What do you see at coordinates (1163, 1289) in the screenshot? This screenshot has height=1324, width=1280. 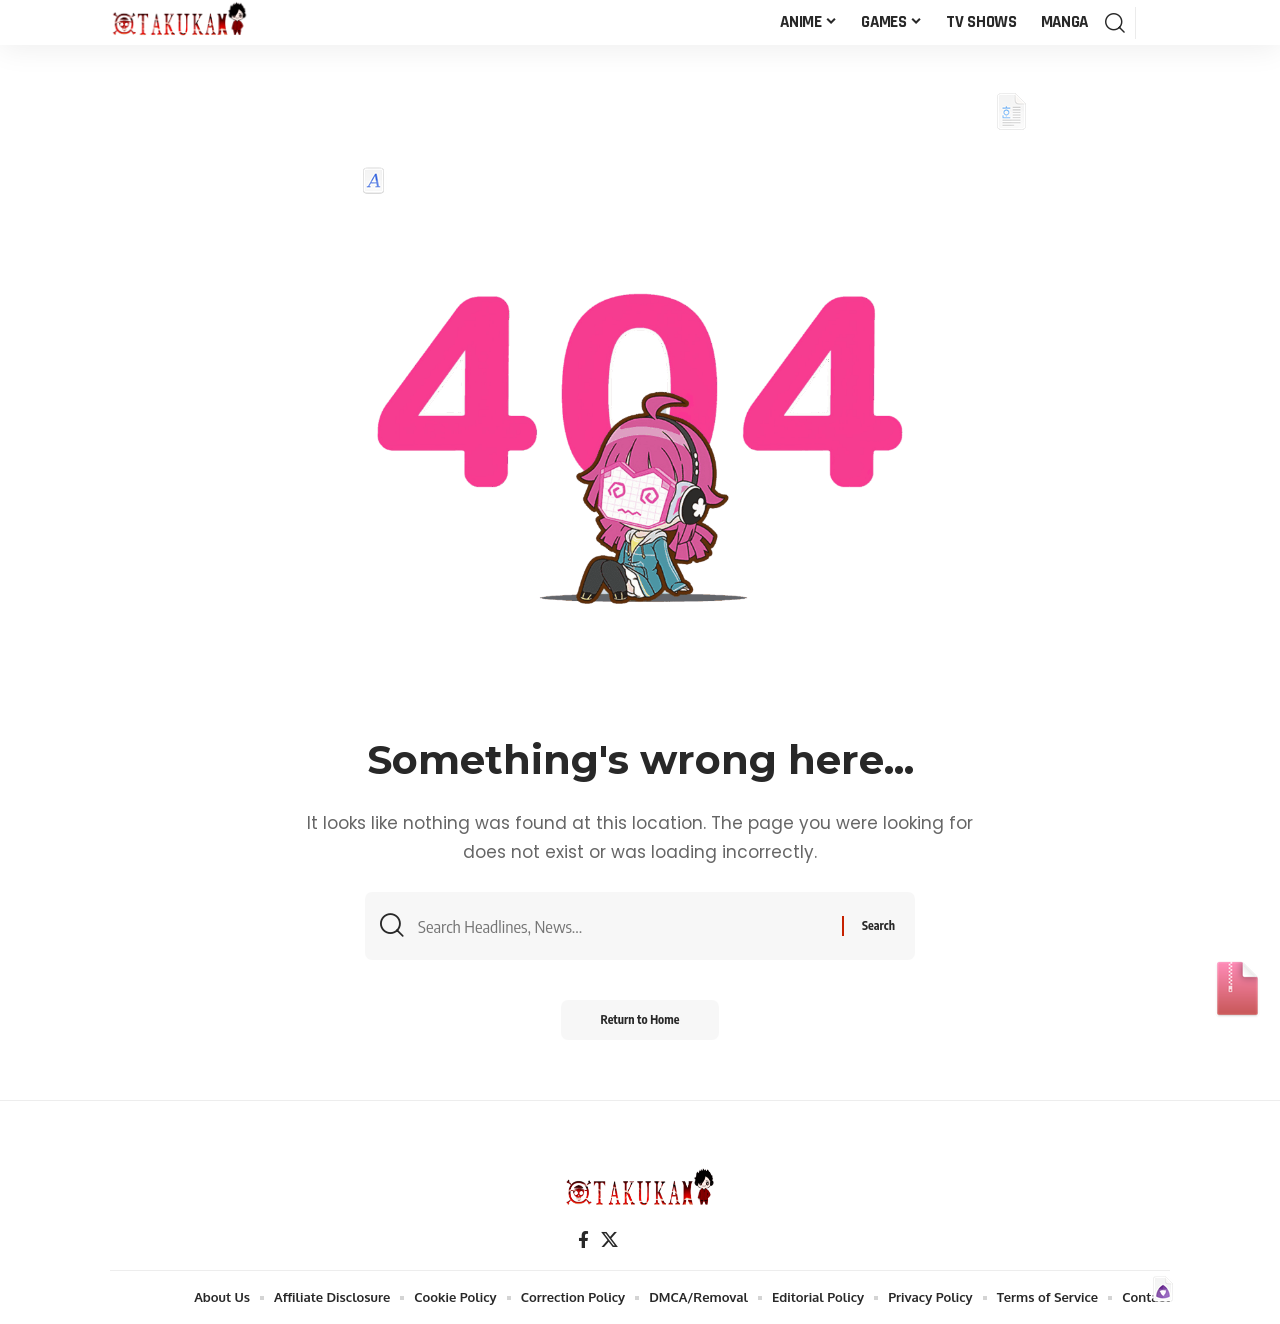 I see `meson build system configuration file` at bounding box center [1163, 1289].